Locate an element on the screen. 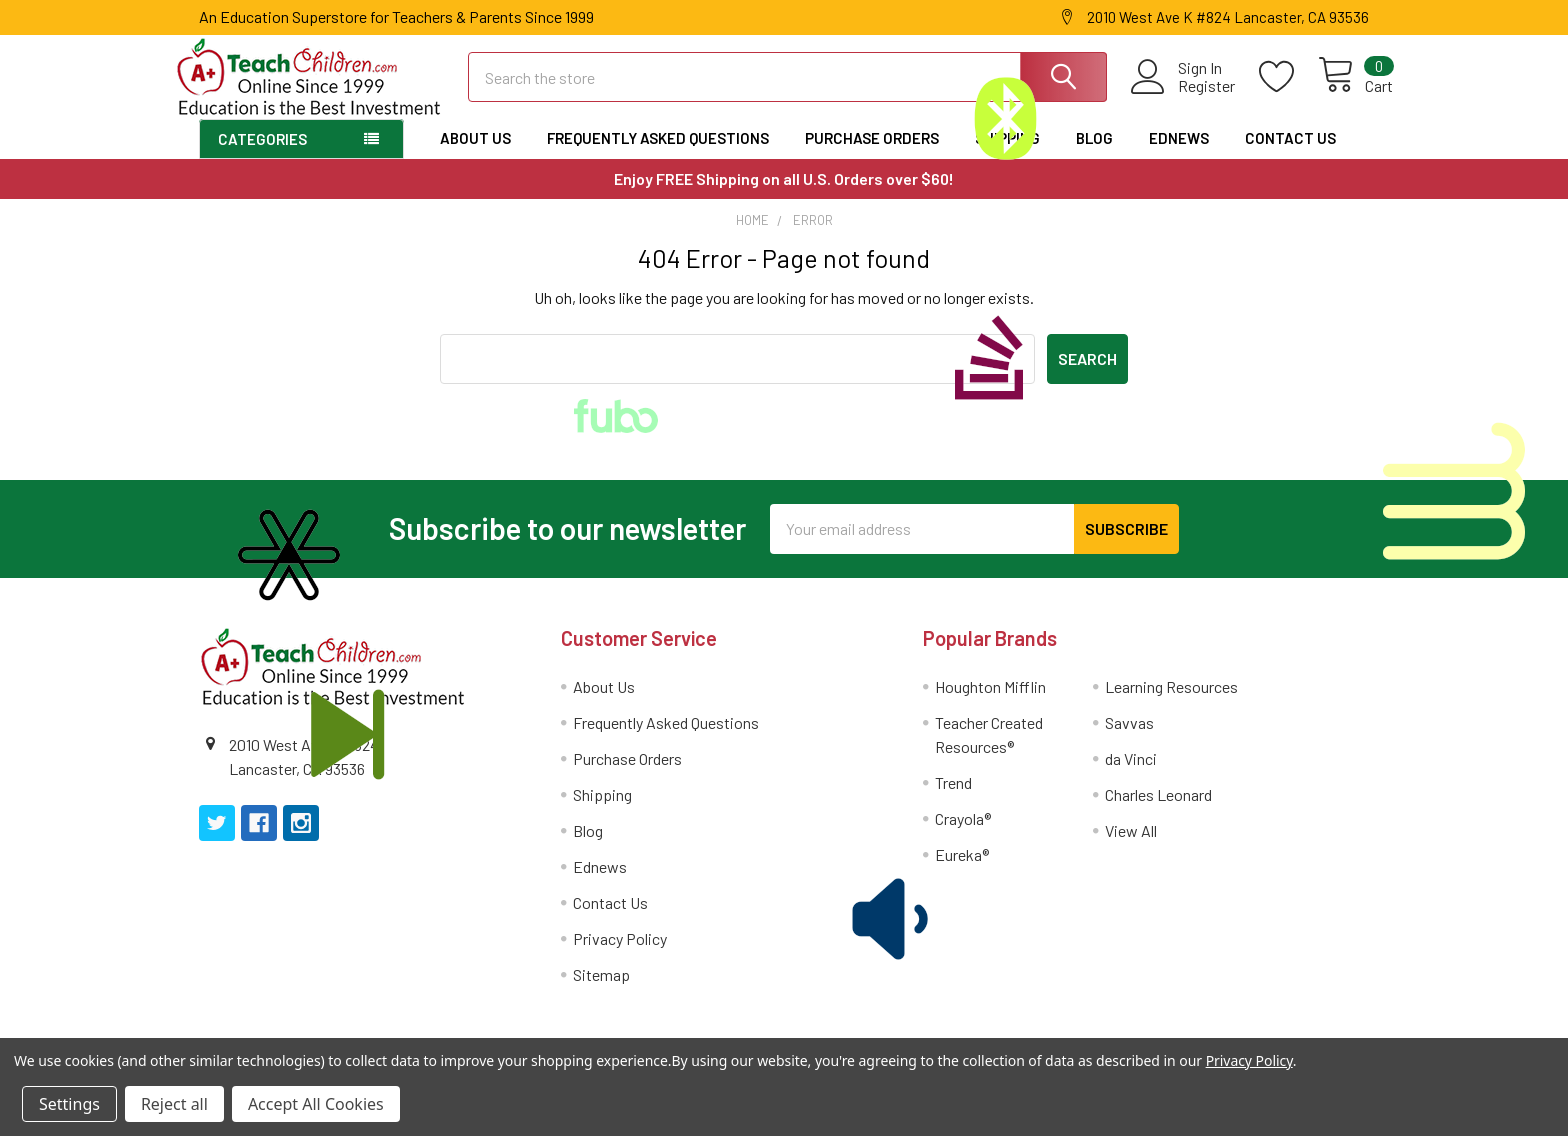  skip to the next track is located at coordinates (350, 734).